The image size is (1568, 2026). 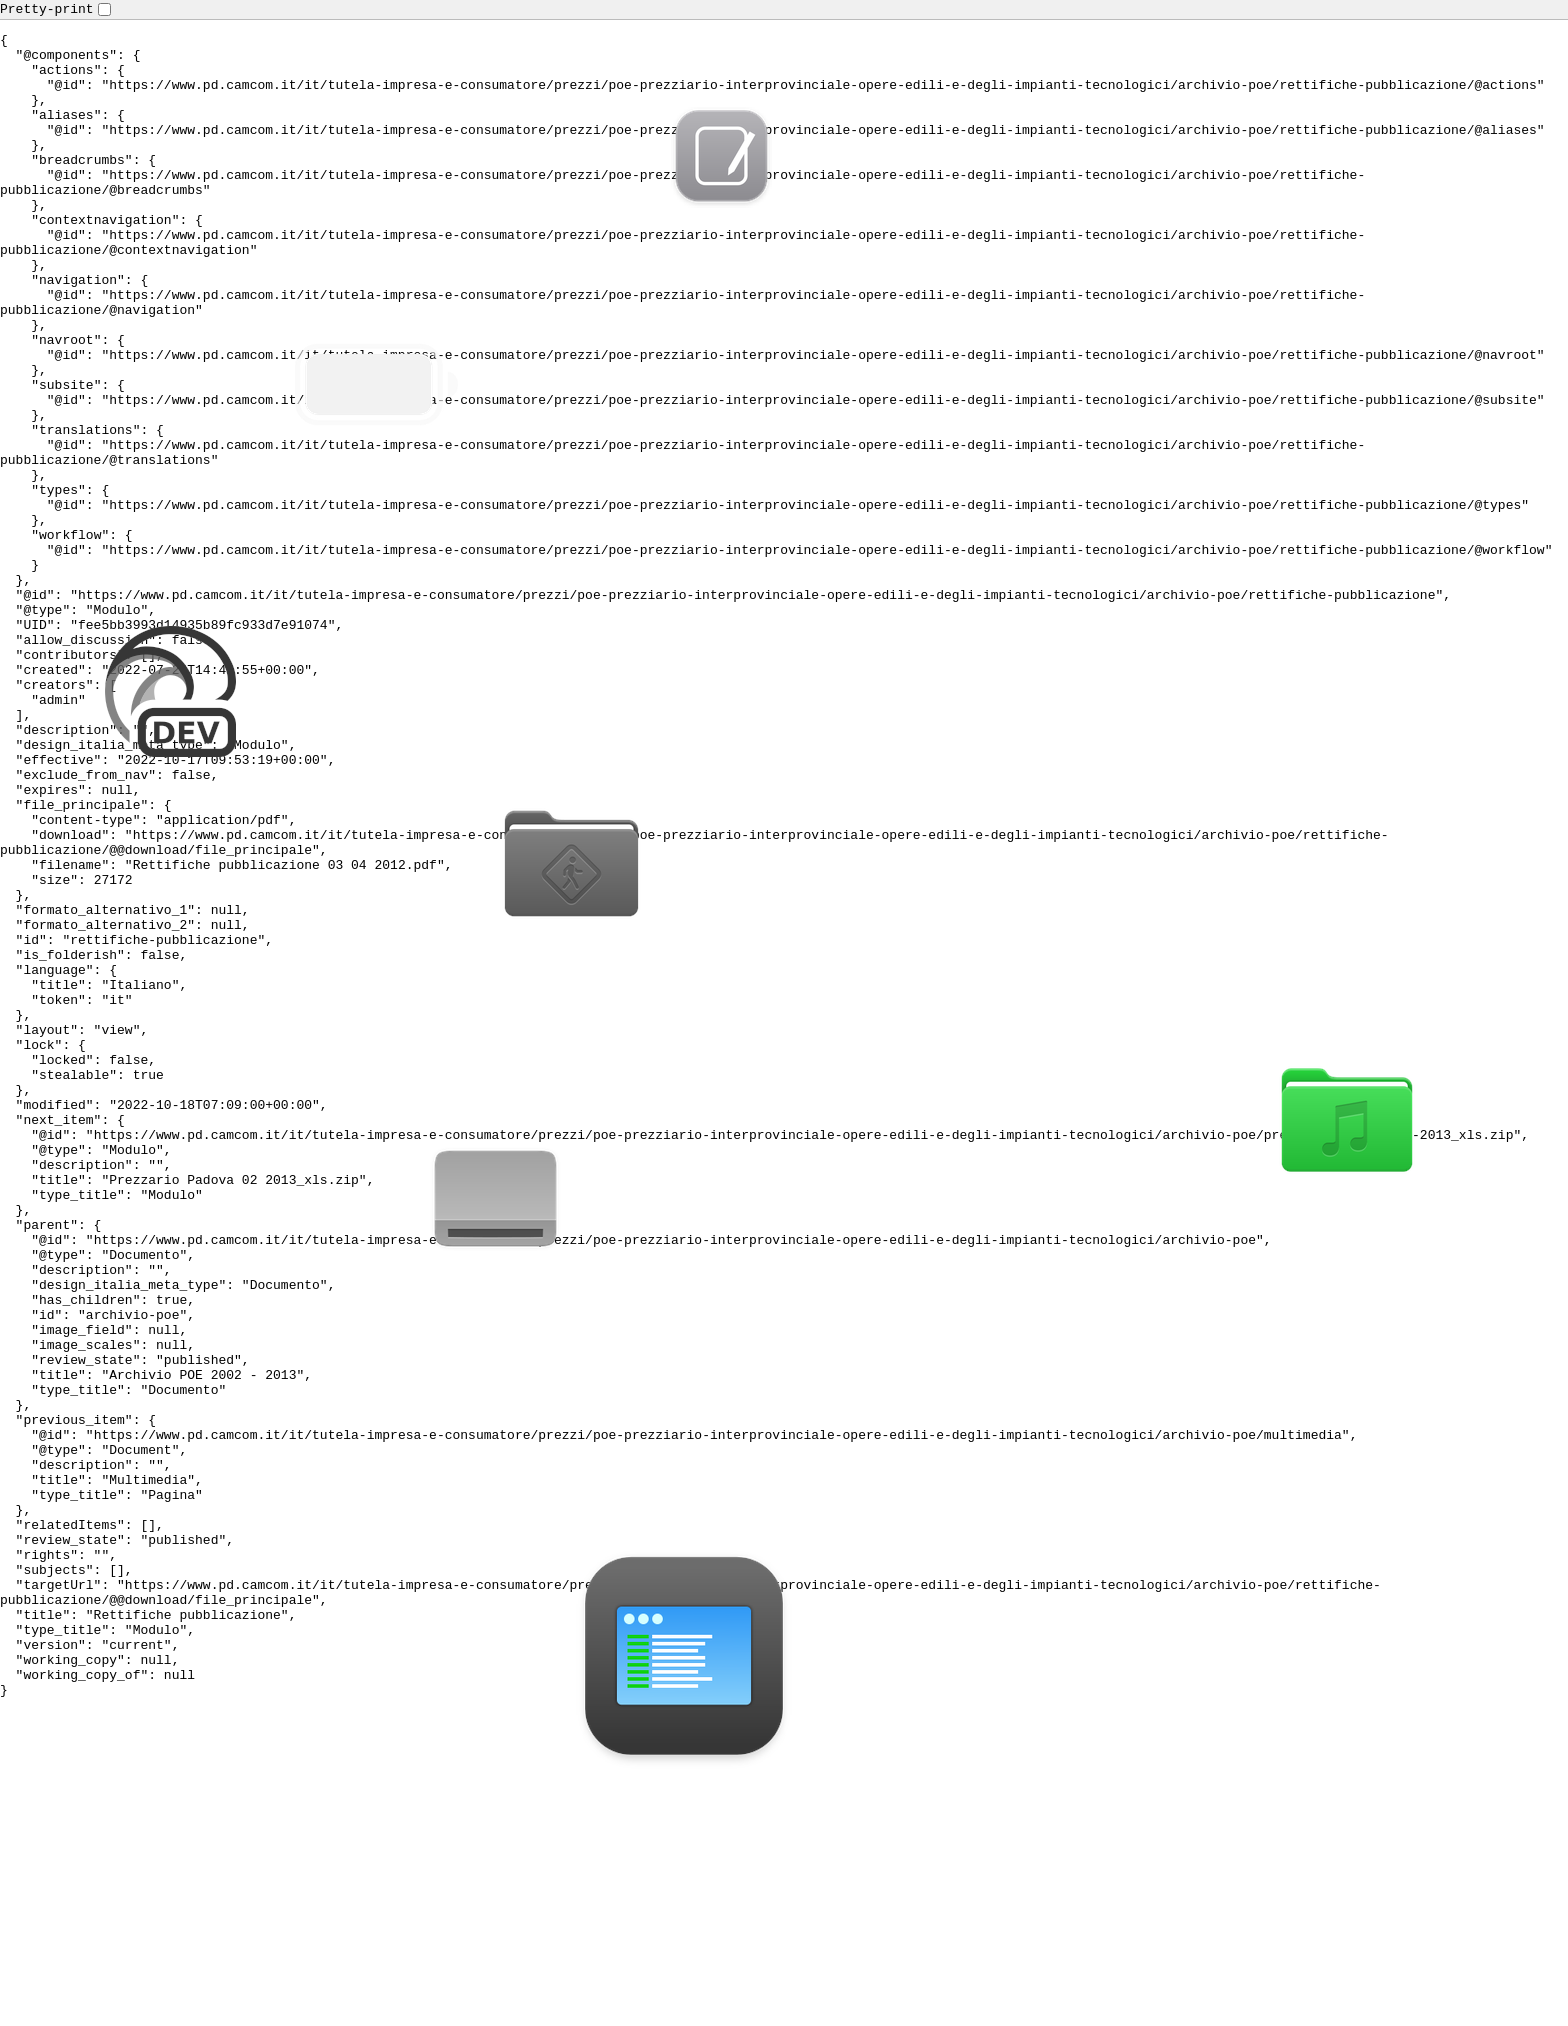 What do you see at coordinates (571, 863) in the screenshot?
I see `access public or shared folder` at bounding box center [571, 863].